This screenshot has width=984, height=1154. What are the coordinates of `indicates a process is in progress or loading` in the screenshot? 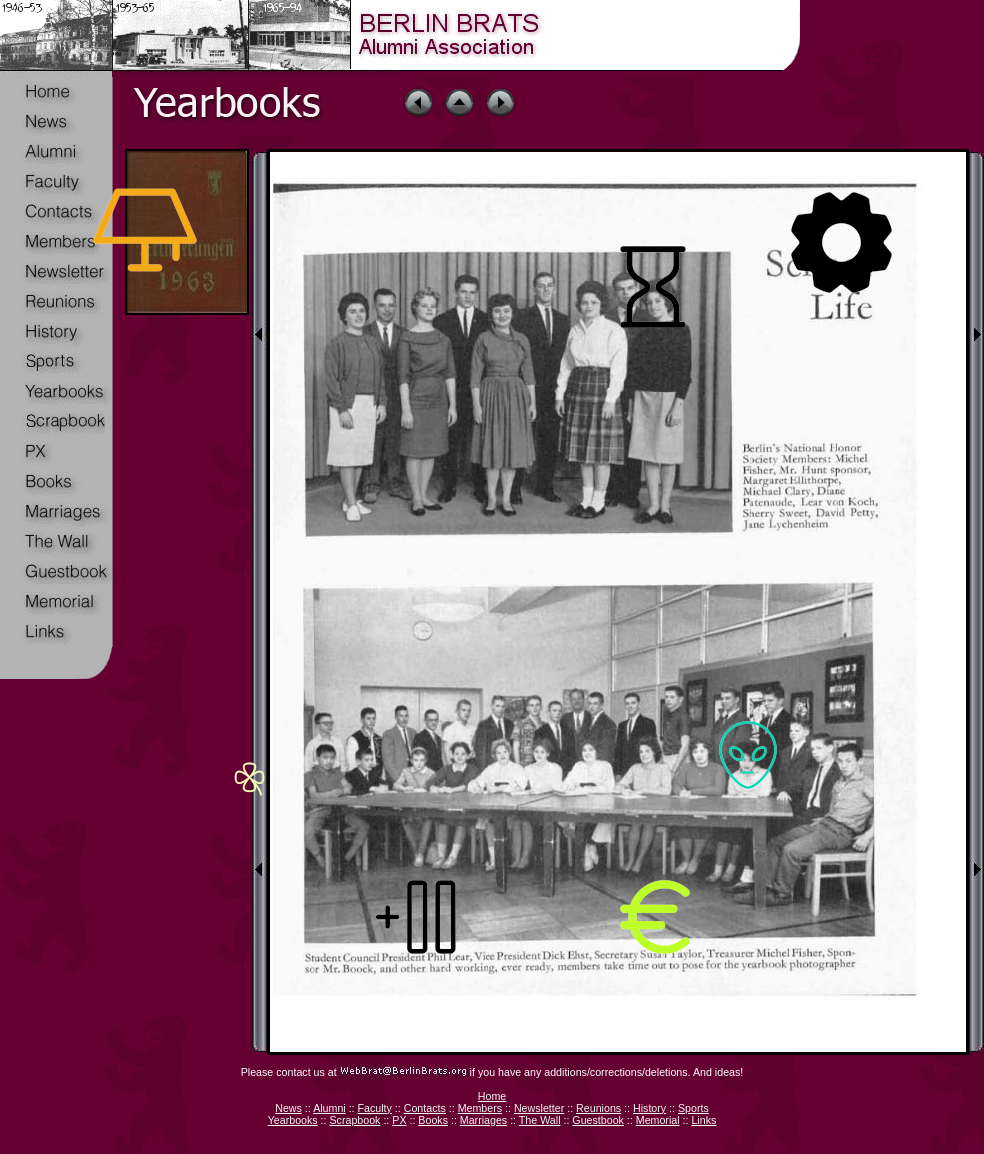 It's located at (653, 287).